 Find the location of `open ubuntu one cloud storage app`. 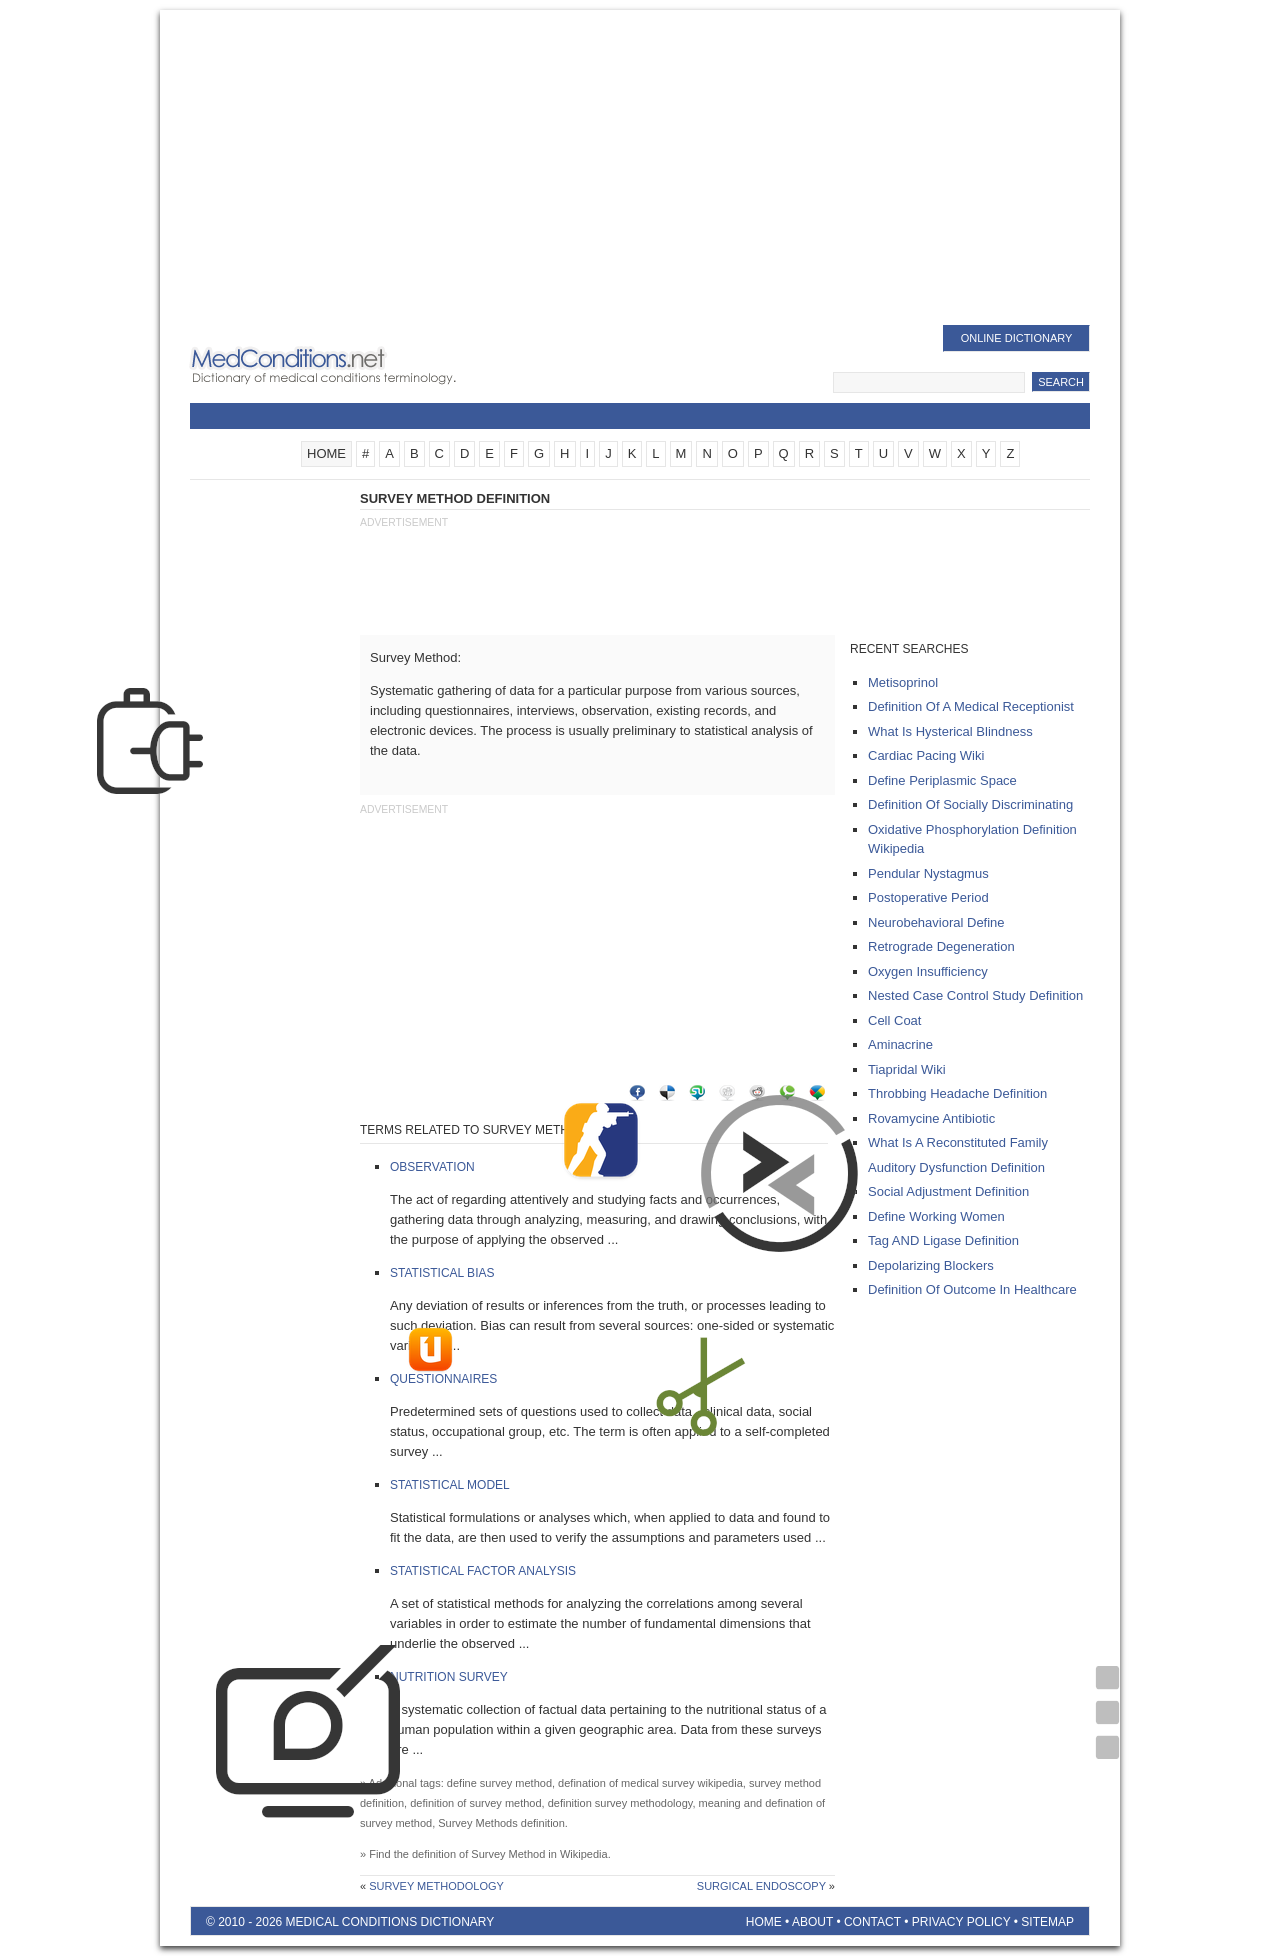

open ubuntu one cloud storage app is located at coordinates (430, 1349).